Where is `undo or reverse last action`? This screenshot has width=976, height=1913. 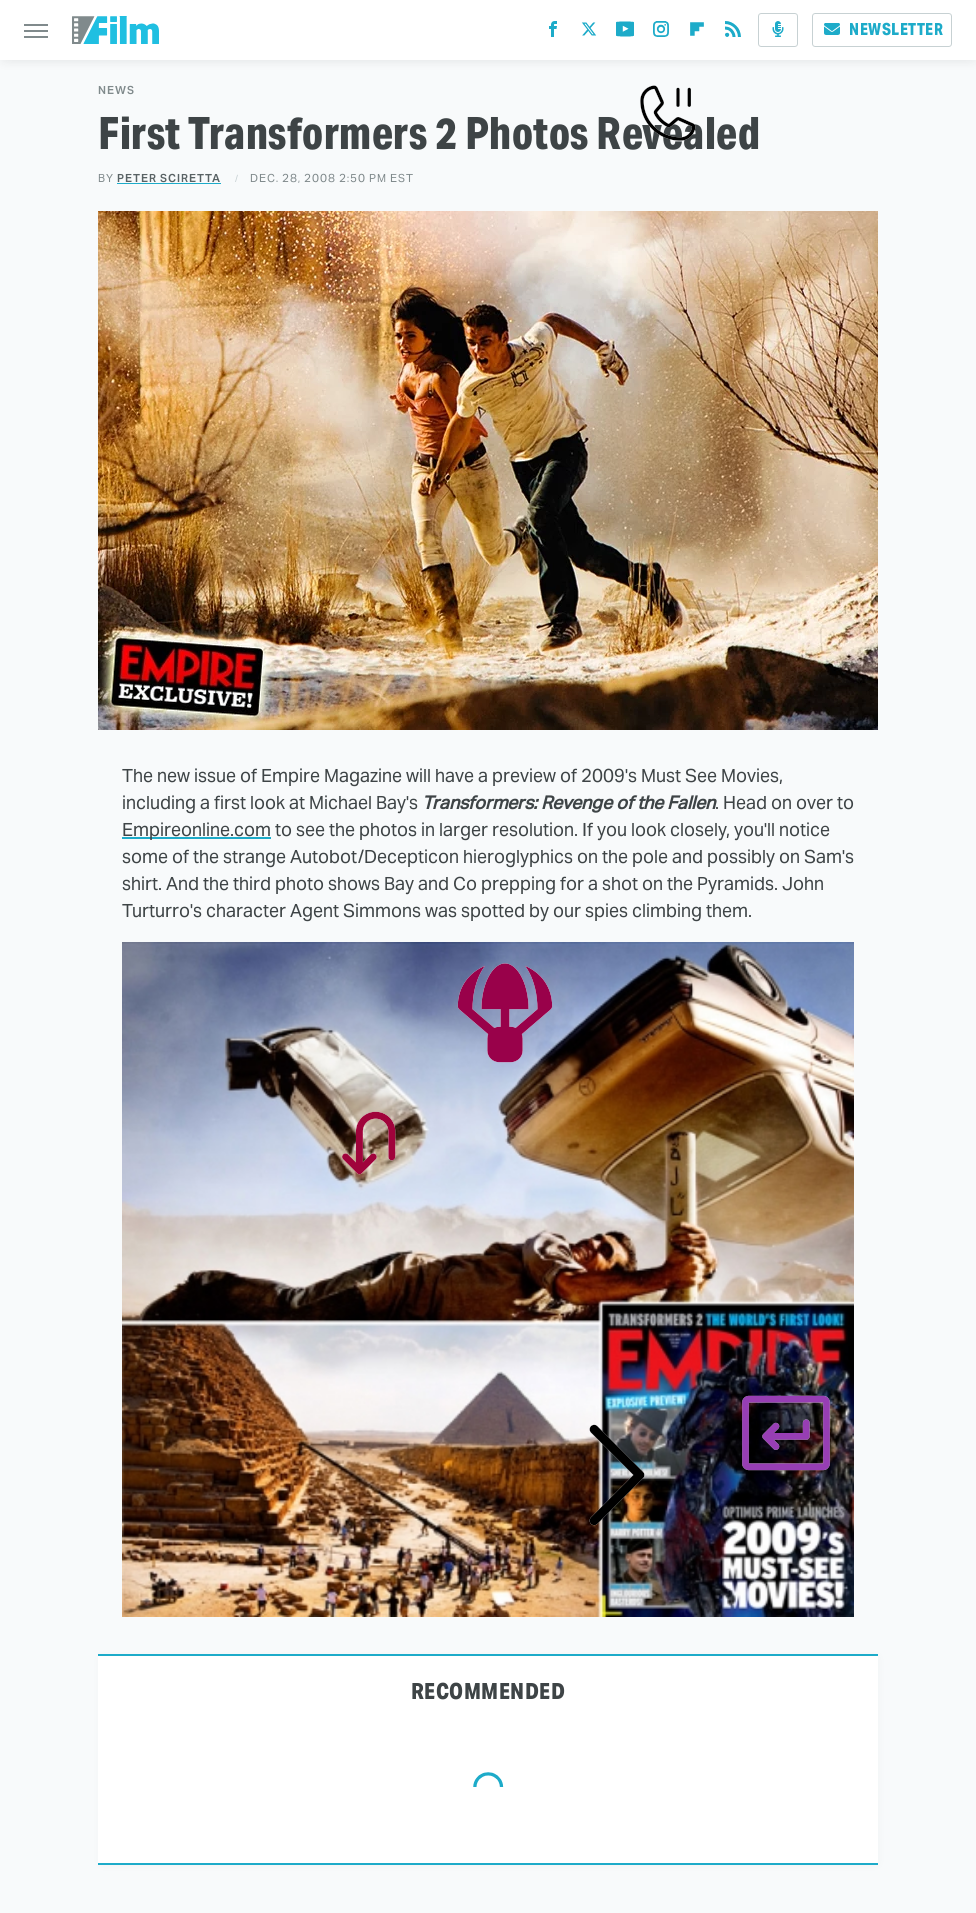 undo or reverse last action is located at coordinates (371, 1143).